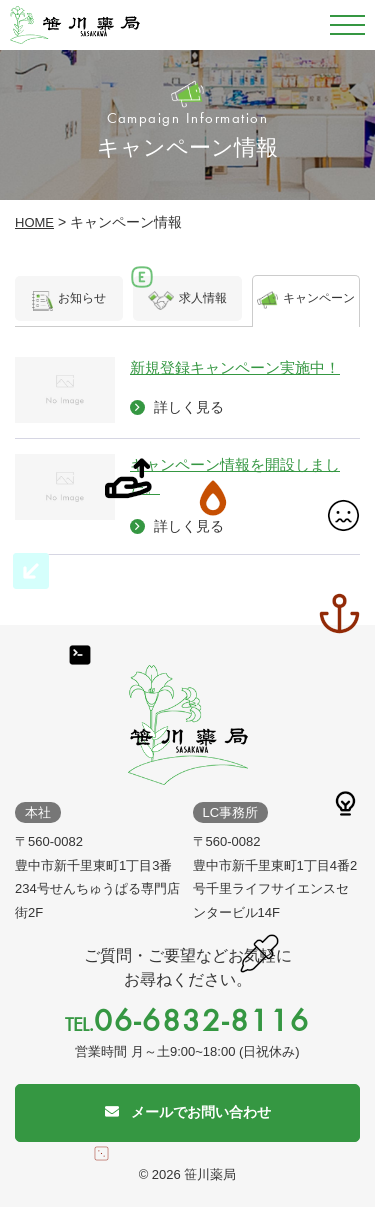 The width and height of the screenshot is (375, 1207). What do you see at coordinates (80, 655) in the screenshot?
I see `open command line or terminal` at bounding box center [80, 655].